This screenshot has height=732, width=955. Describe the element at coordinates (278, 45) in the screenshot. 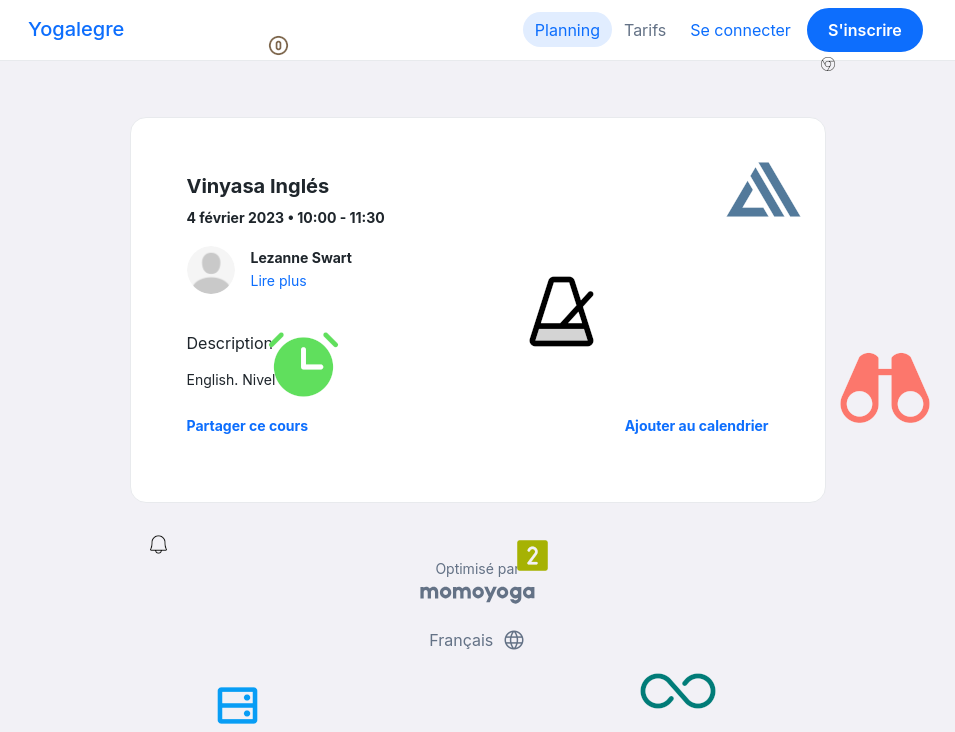

I see `indicates zero items or empty count` at that location.